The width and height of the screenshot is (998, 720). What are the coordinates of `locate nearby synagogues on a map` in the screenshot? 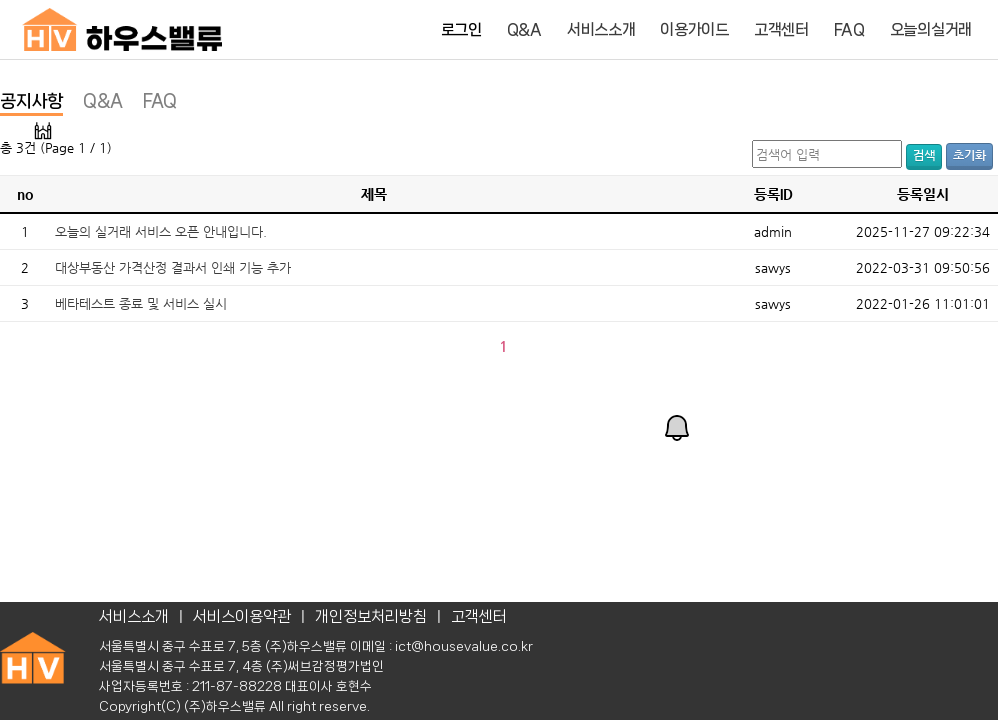 It's located at (43, 131).